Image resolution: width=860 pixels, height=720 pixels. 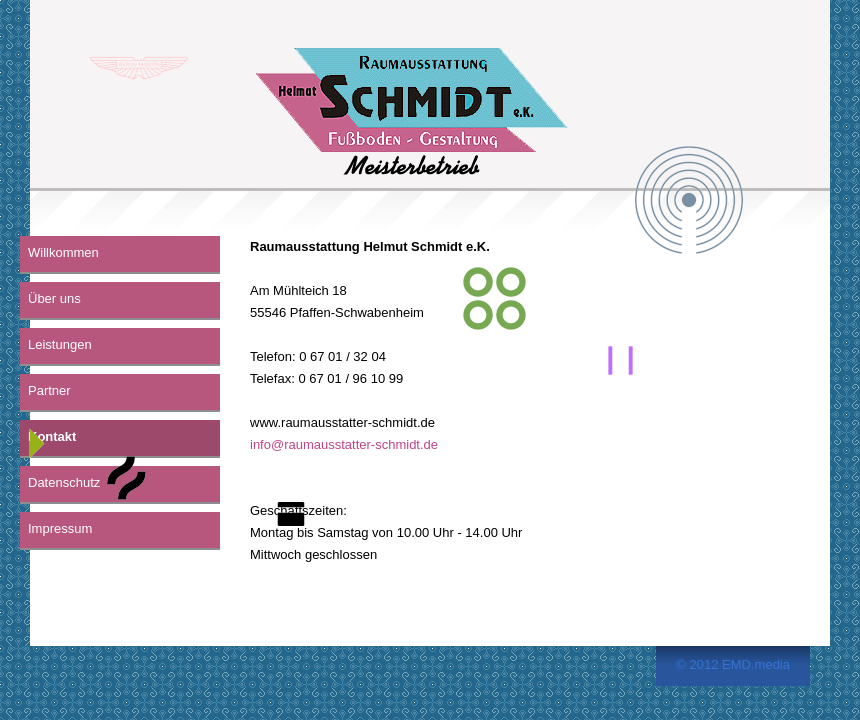 What do you see at coordinates (291, 514) in the screenshot?
I see `access payment methods` at bounding box center [291, 514].